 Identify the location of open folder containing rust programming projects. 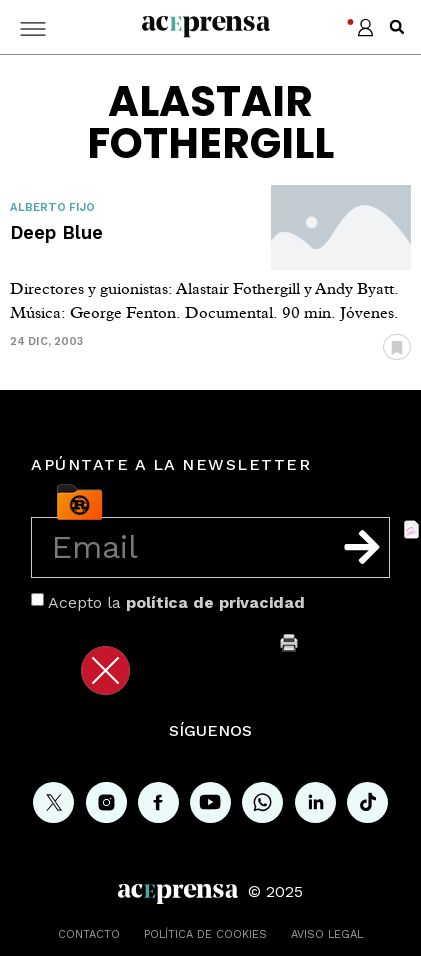
(79, 503).